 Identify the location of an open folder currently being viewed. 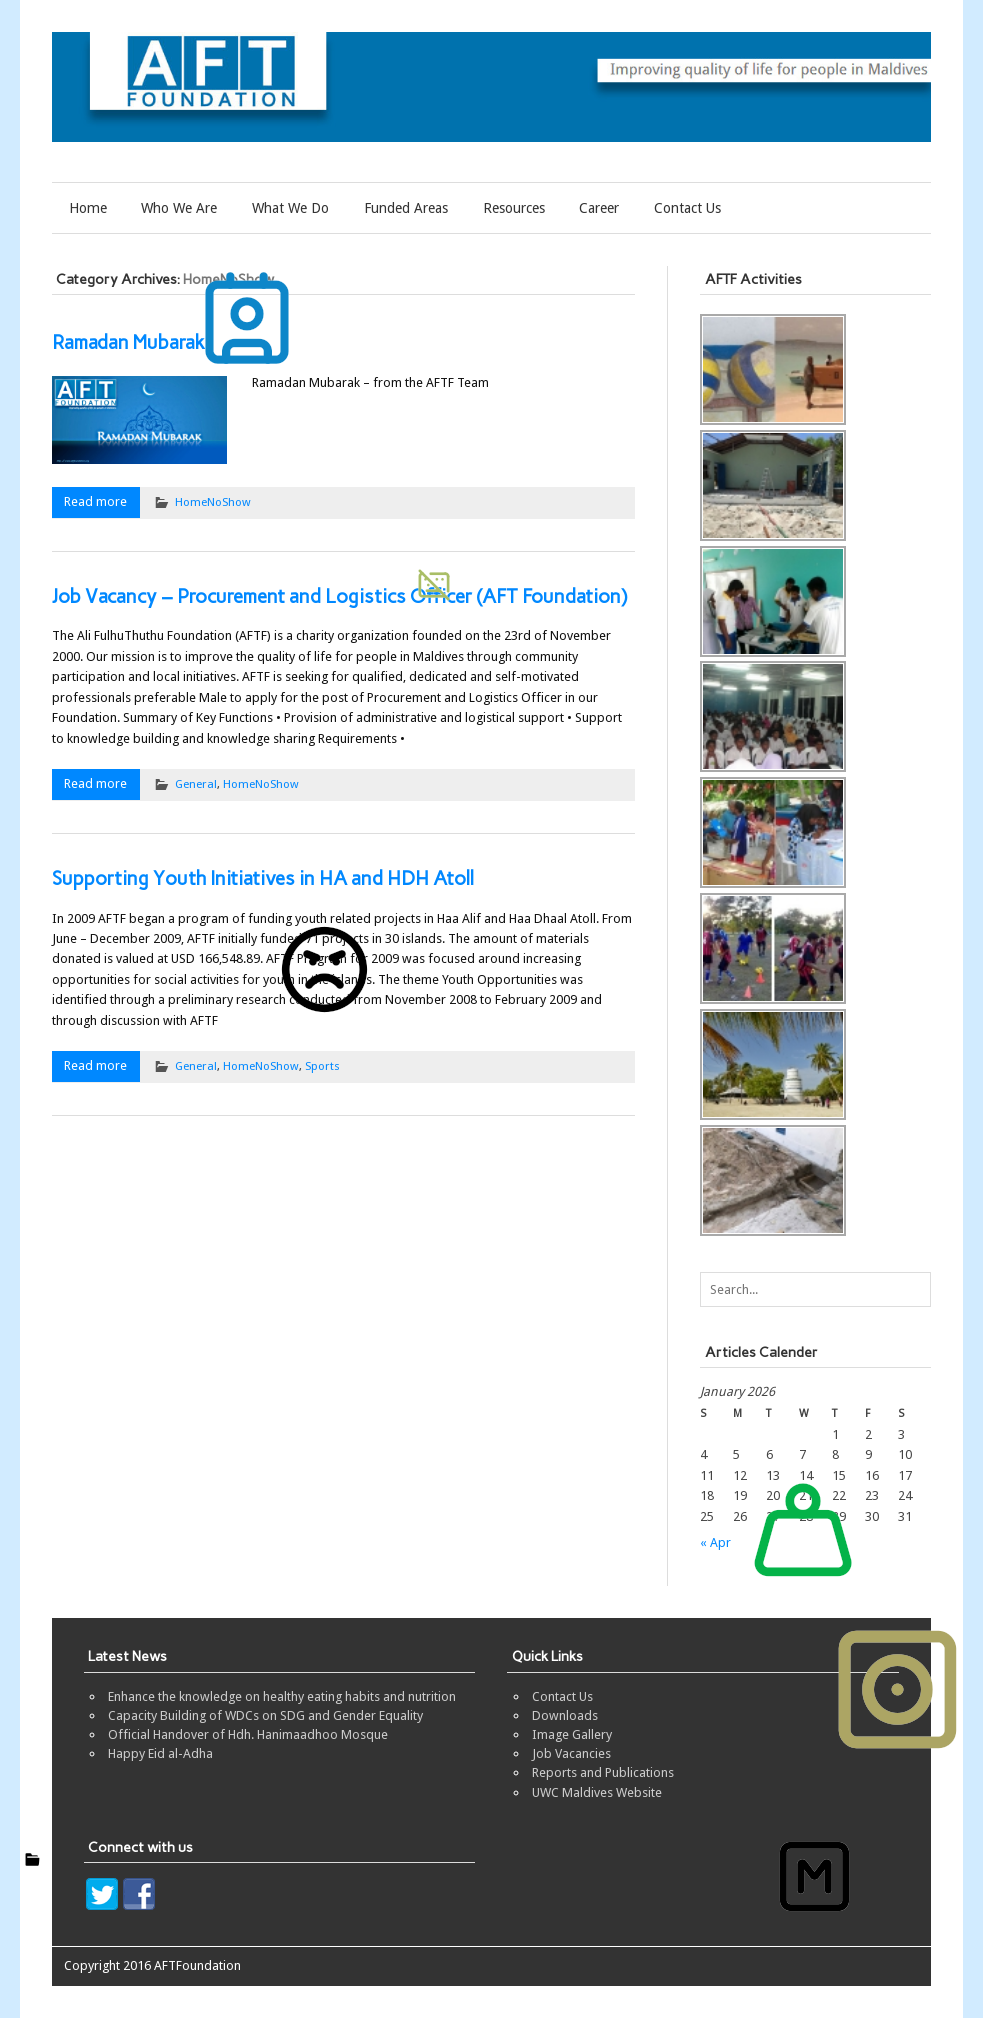
(32, 1859).